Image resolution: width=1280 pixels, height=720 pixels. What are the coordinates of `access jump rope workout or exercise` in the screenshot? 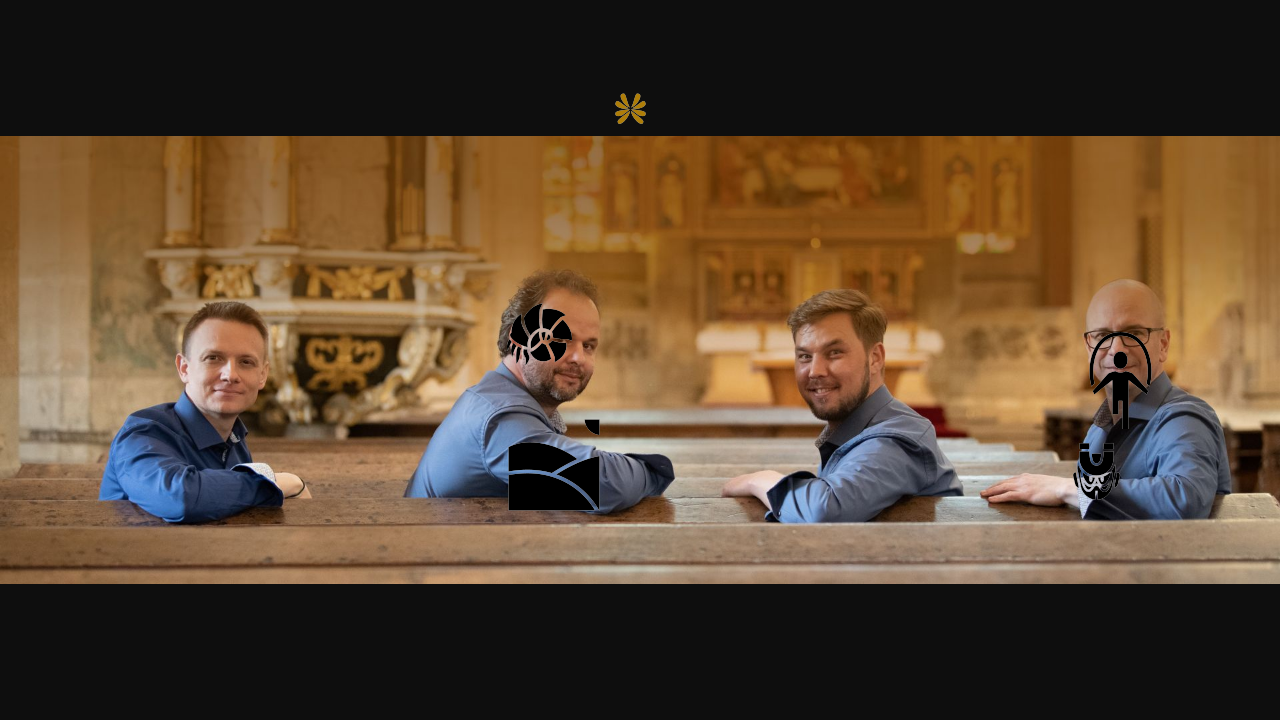 It's located at (1120, 380).